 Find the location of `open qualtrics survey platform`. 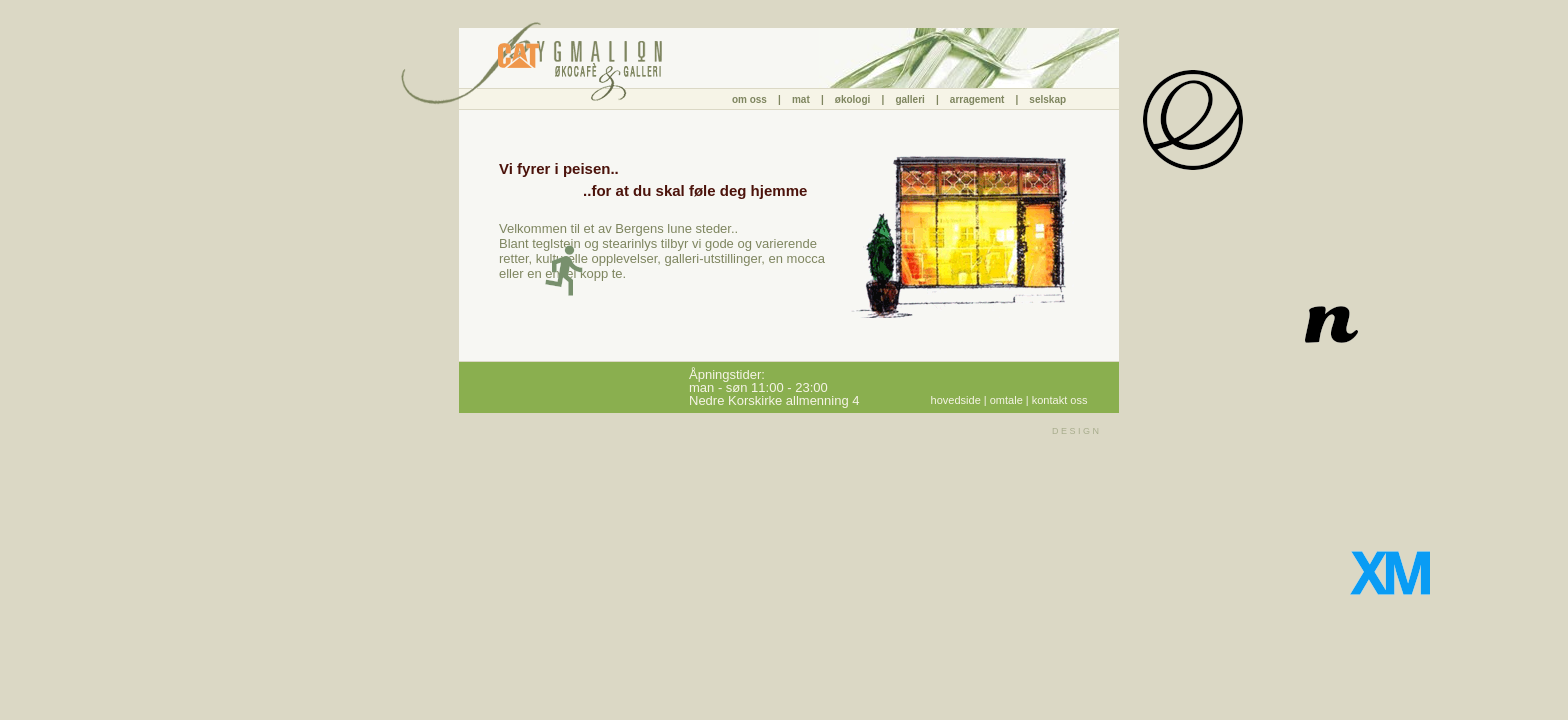

open qualtrics survey platform is located at coordinates (1390, 573).